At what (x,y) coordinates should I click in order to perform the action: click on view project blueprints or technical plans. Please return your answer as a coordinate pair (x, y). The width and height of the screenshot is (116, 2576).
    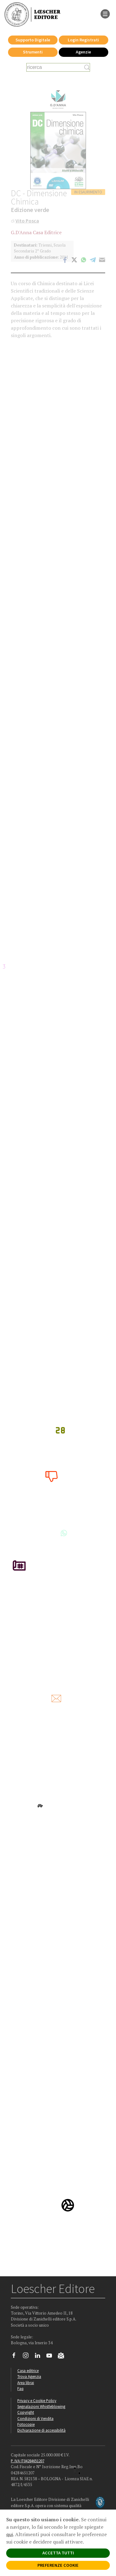
    Looking at the image, I should click on (19, 1566).